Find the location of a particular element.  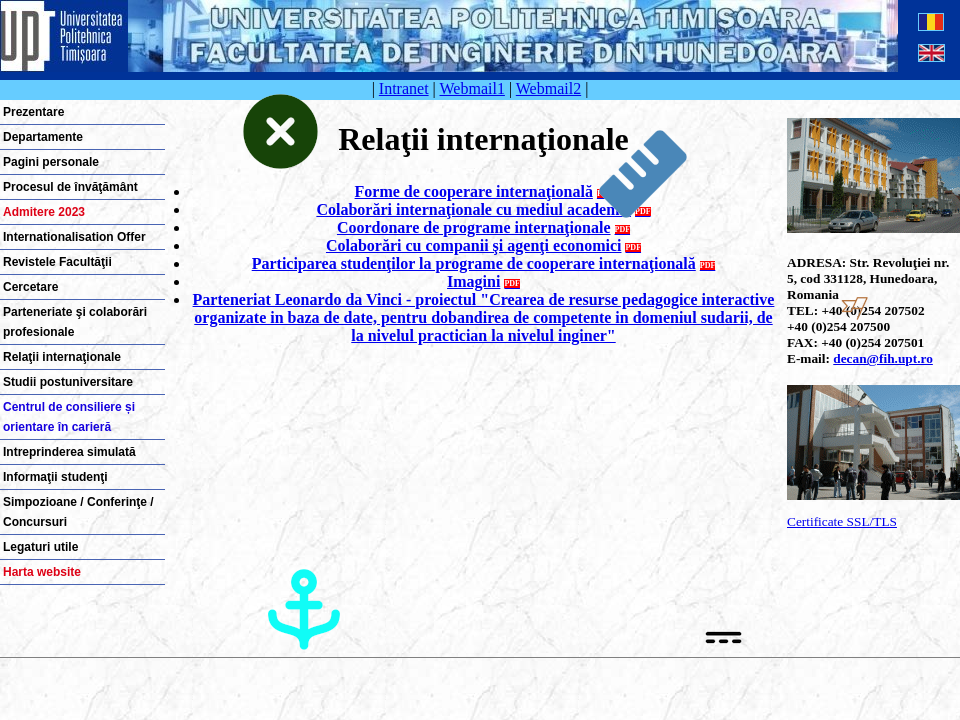

anchor link to a specific section on a page is located at coordinates (304, 608).